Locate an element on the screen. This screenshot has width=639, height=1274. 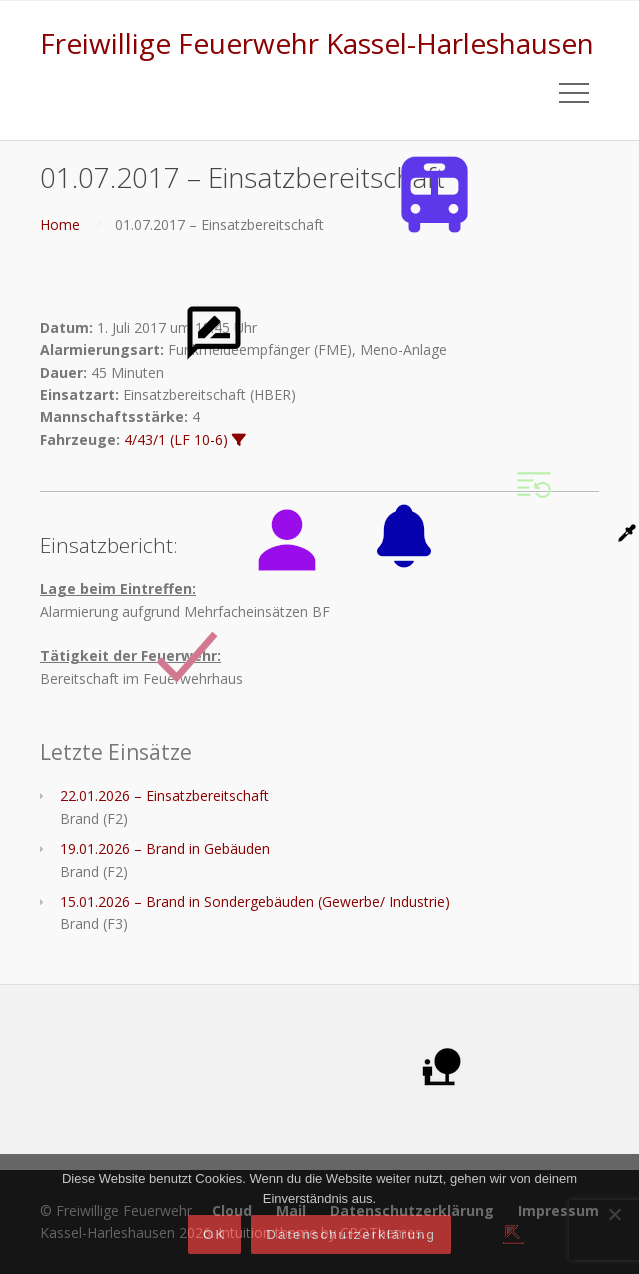
view your profile is located at coordinates (287, 540).